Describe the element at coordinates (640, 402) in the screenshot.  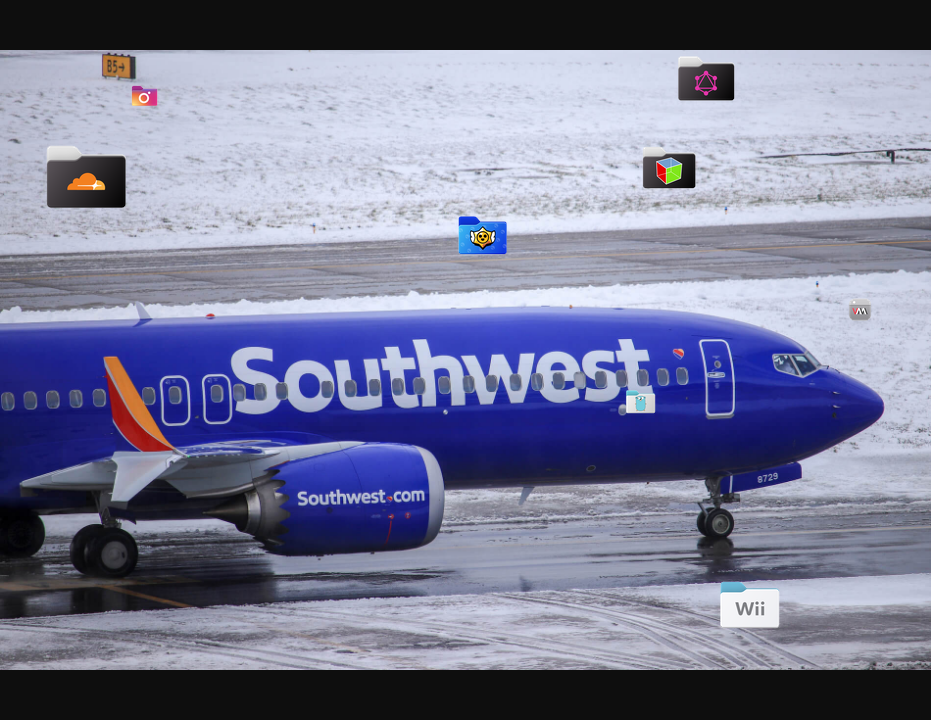
I see `open folder containing Go programming files` at that location.